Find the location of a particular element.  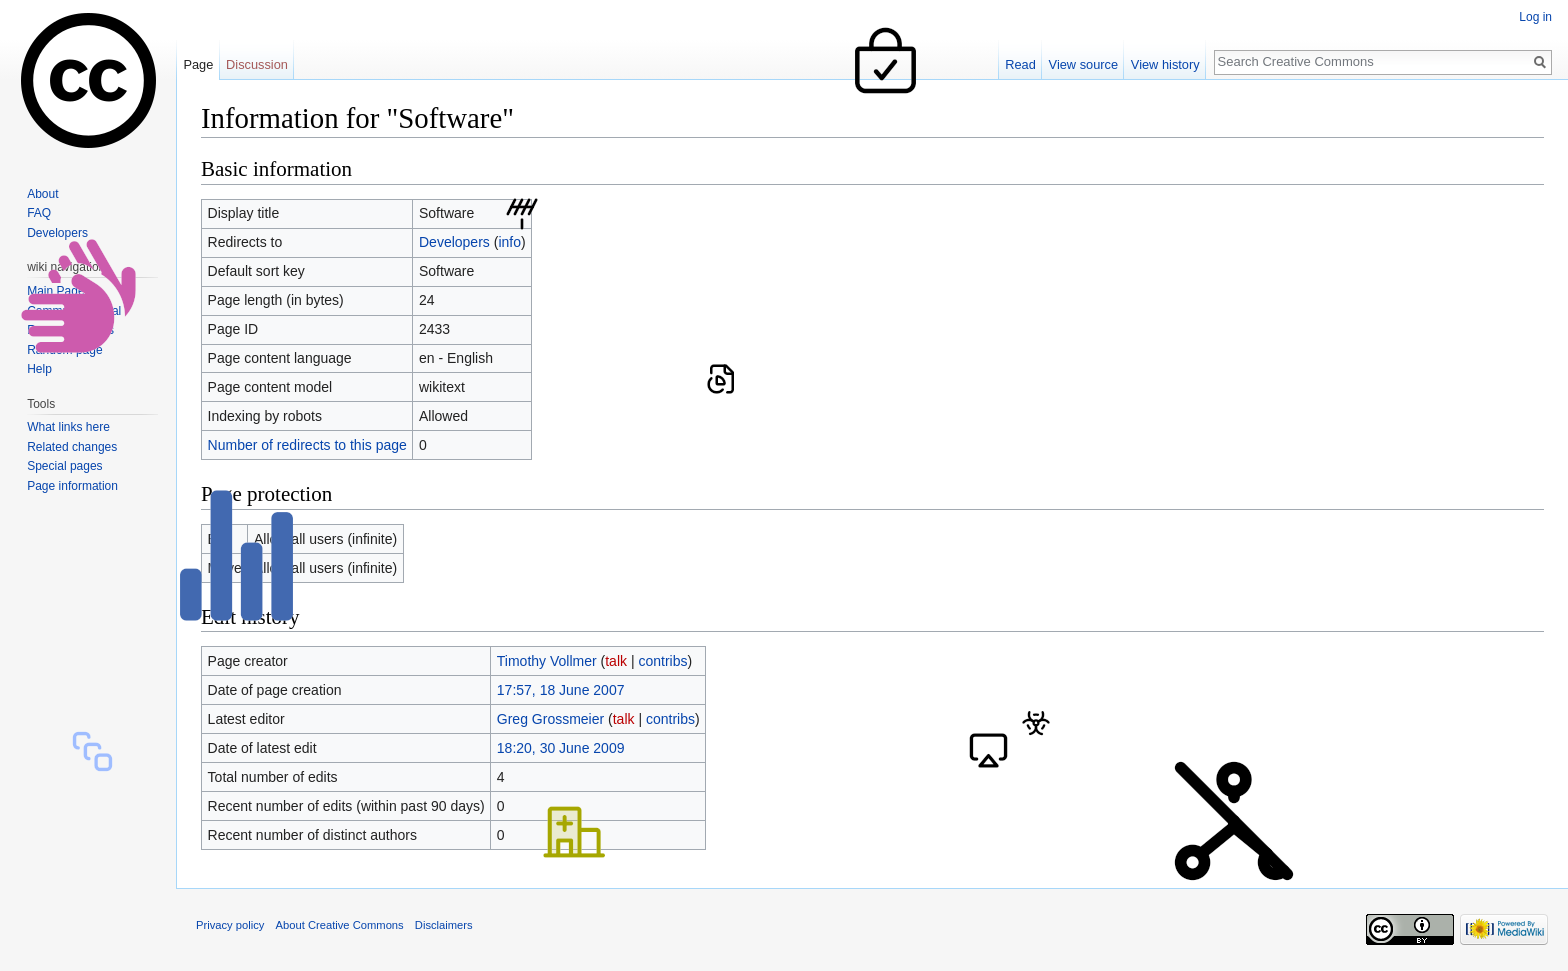

indicates hazardous or dangerous content is located at coordinates (1036, 723).